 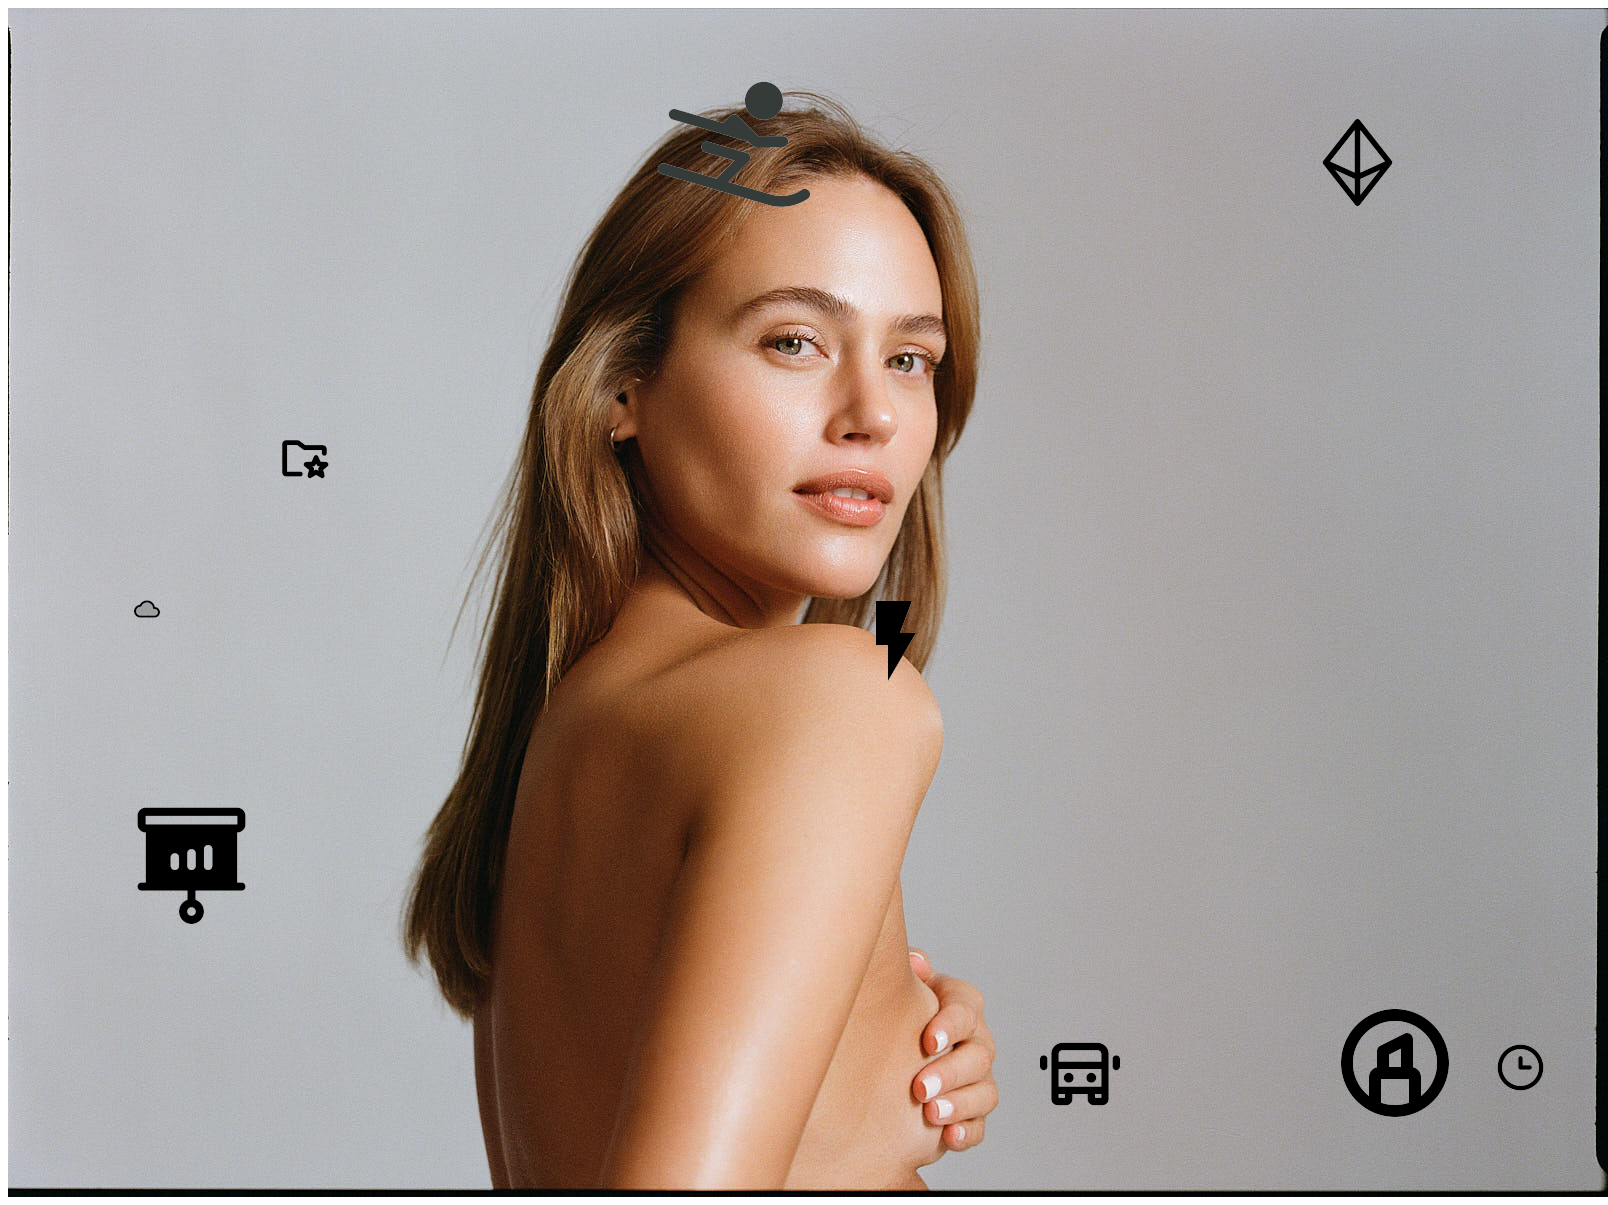 I want to click on view bus routes or schedules, so click(x=1080, y=1074).